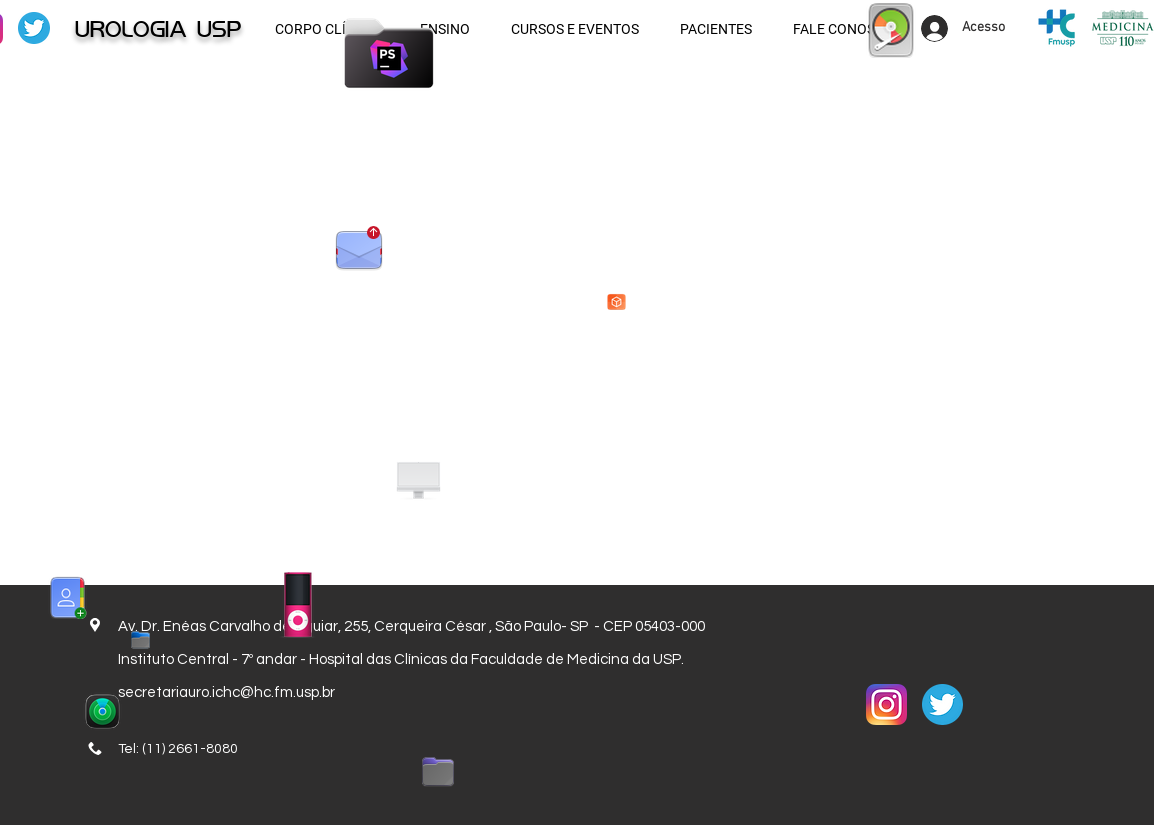  I want to click on open a folder or directory, so click(438, 771).